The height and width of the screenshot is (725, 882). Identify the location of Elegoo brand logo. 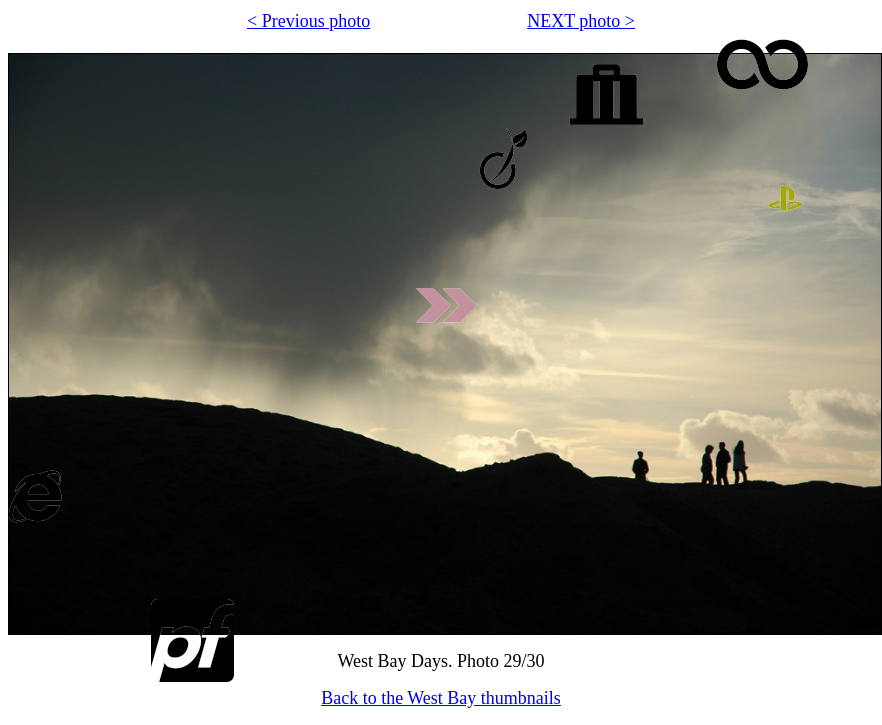
(762, 64).